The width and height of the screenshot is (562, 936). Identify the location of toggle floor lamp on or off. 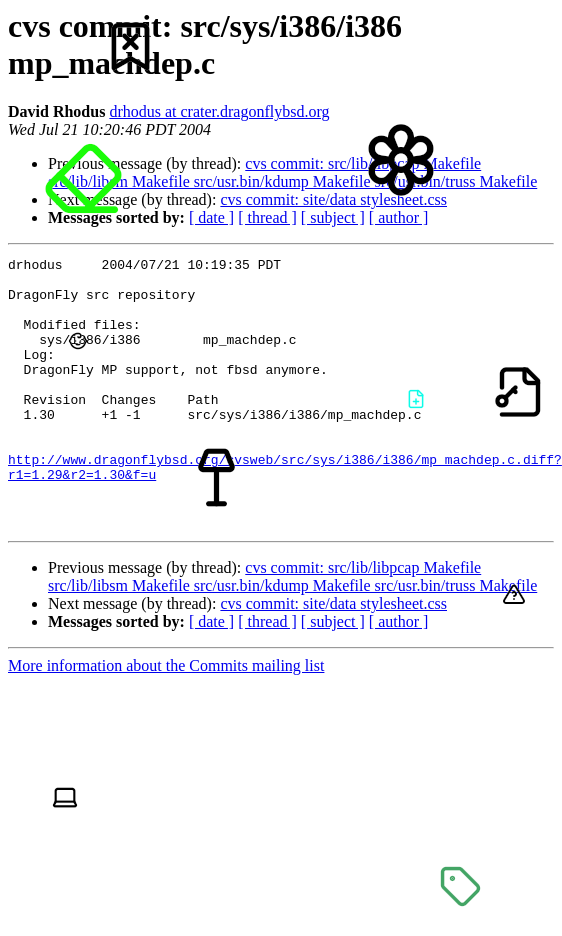
(216, 477).